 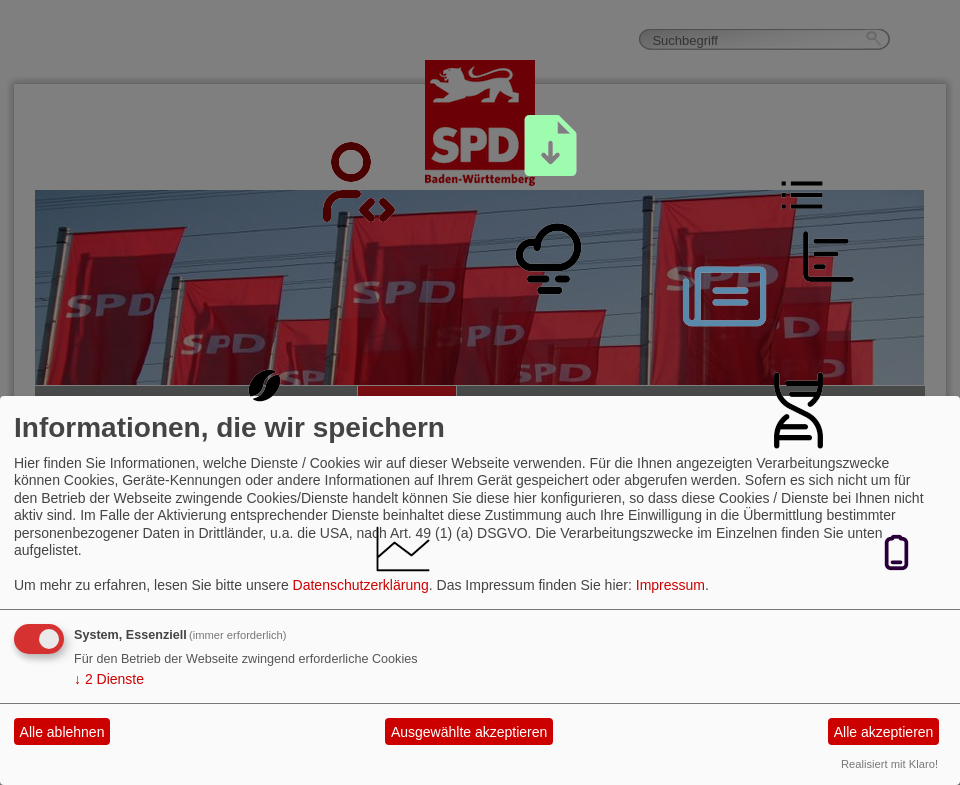 I want to click on view analytics or performance data, so click(x=403, y=549).